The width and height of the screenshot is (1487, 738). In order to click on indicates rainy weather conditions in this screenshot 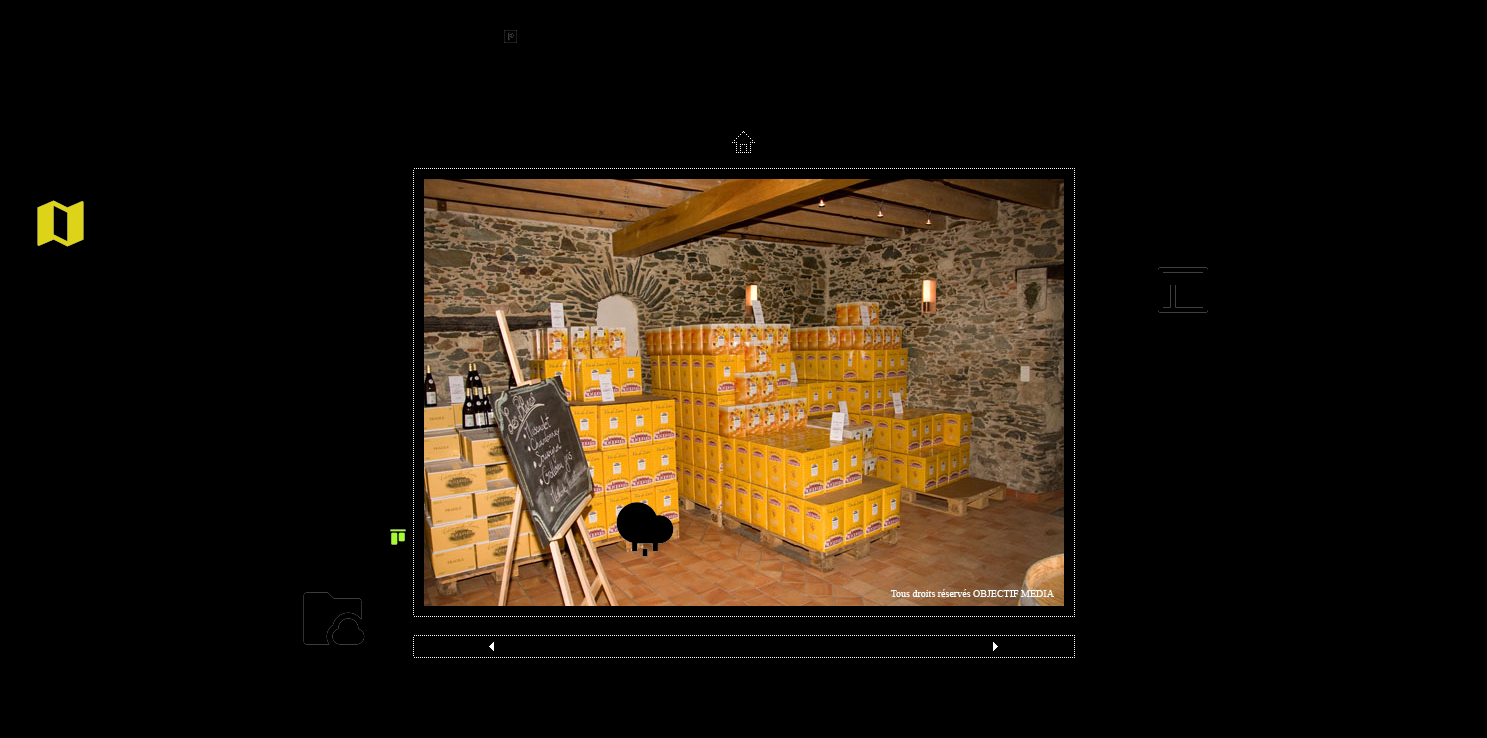, I will do `click(645, 528)`.